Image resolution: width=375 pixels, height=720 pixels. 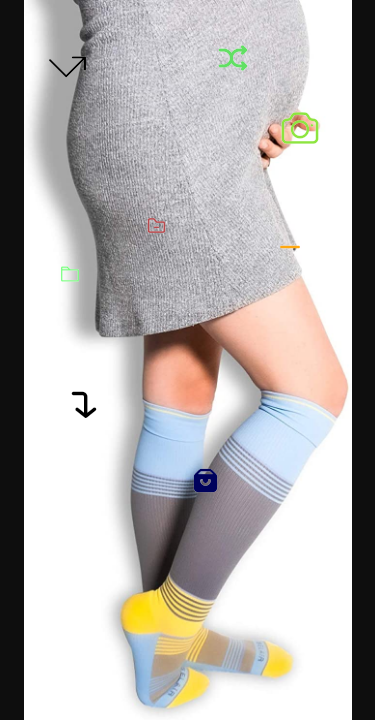 I want to click on view your shopping bag, so click(x=205, y=480).